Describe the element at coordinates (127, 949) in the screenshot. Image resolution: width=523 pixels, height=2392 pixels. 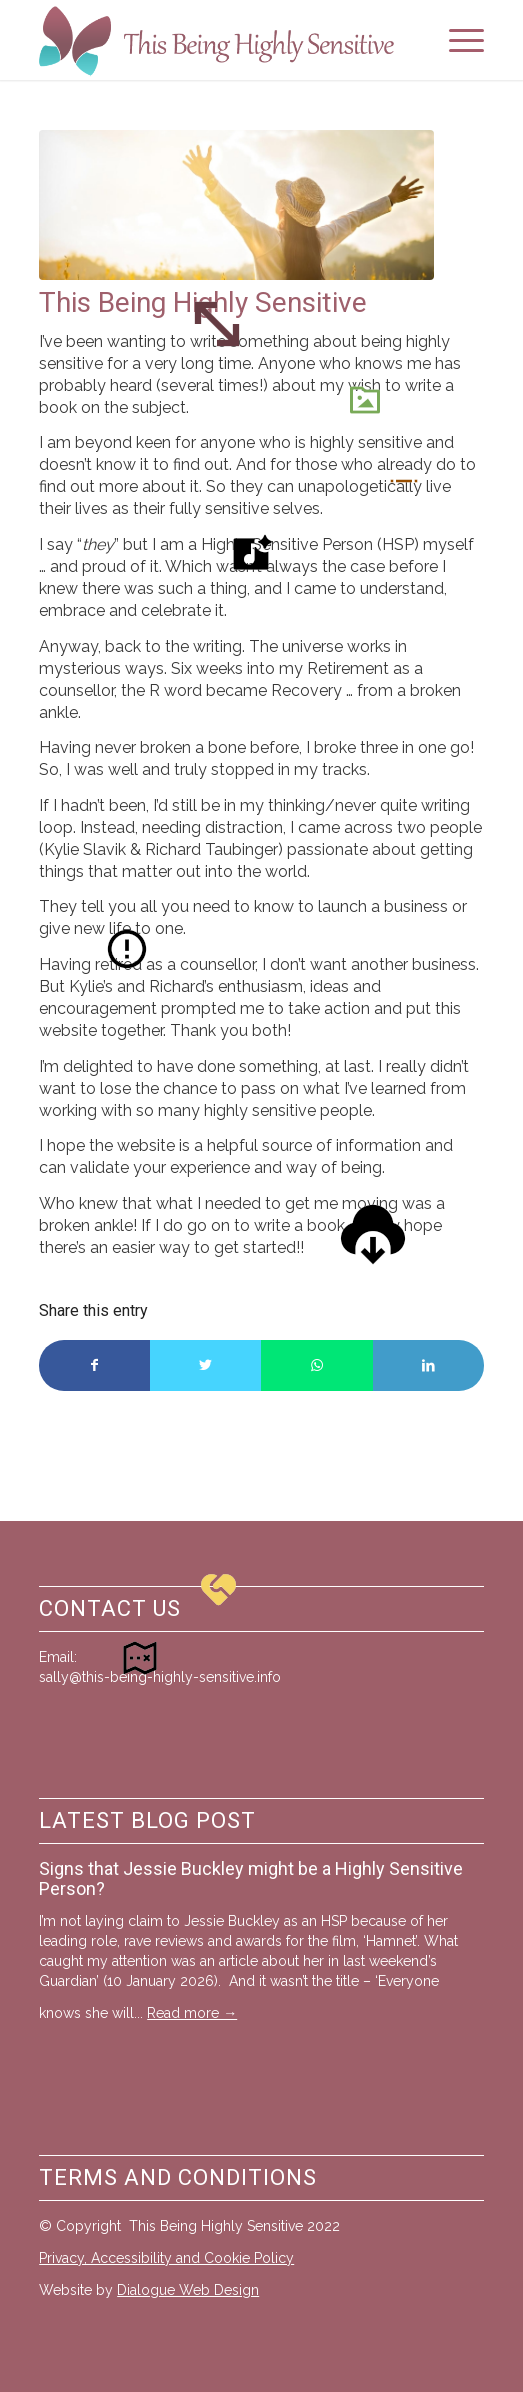
I see `indicates a warning or error state` at that location.